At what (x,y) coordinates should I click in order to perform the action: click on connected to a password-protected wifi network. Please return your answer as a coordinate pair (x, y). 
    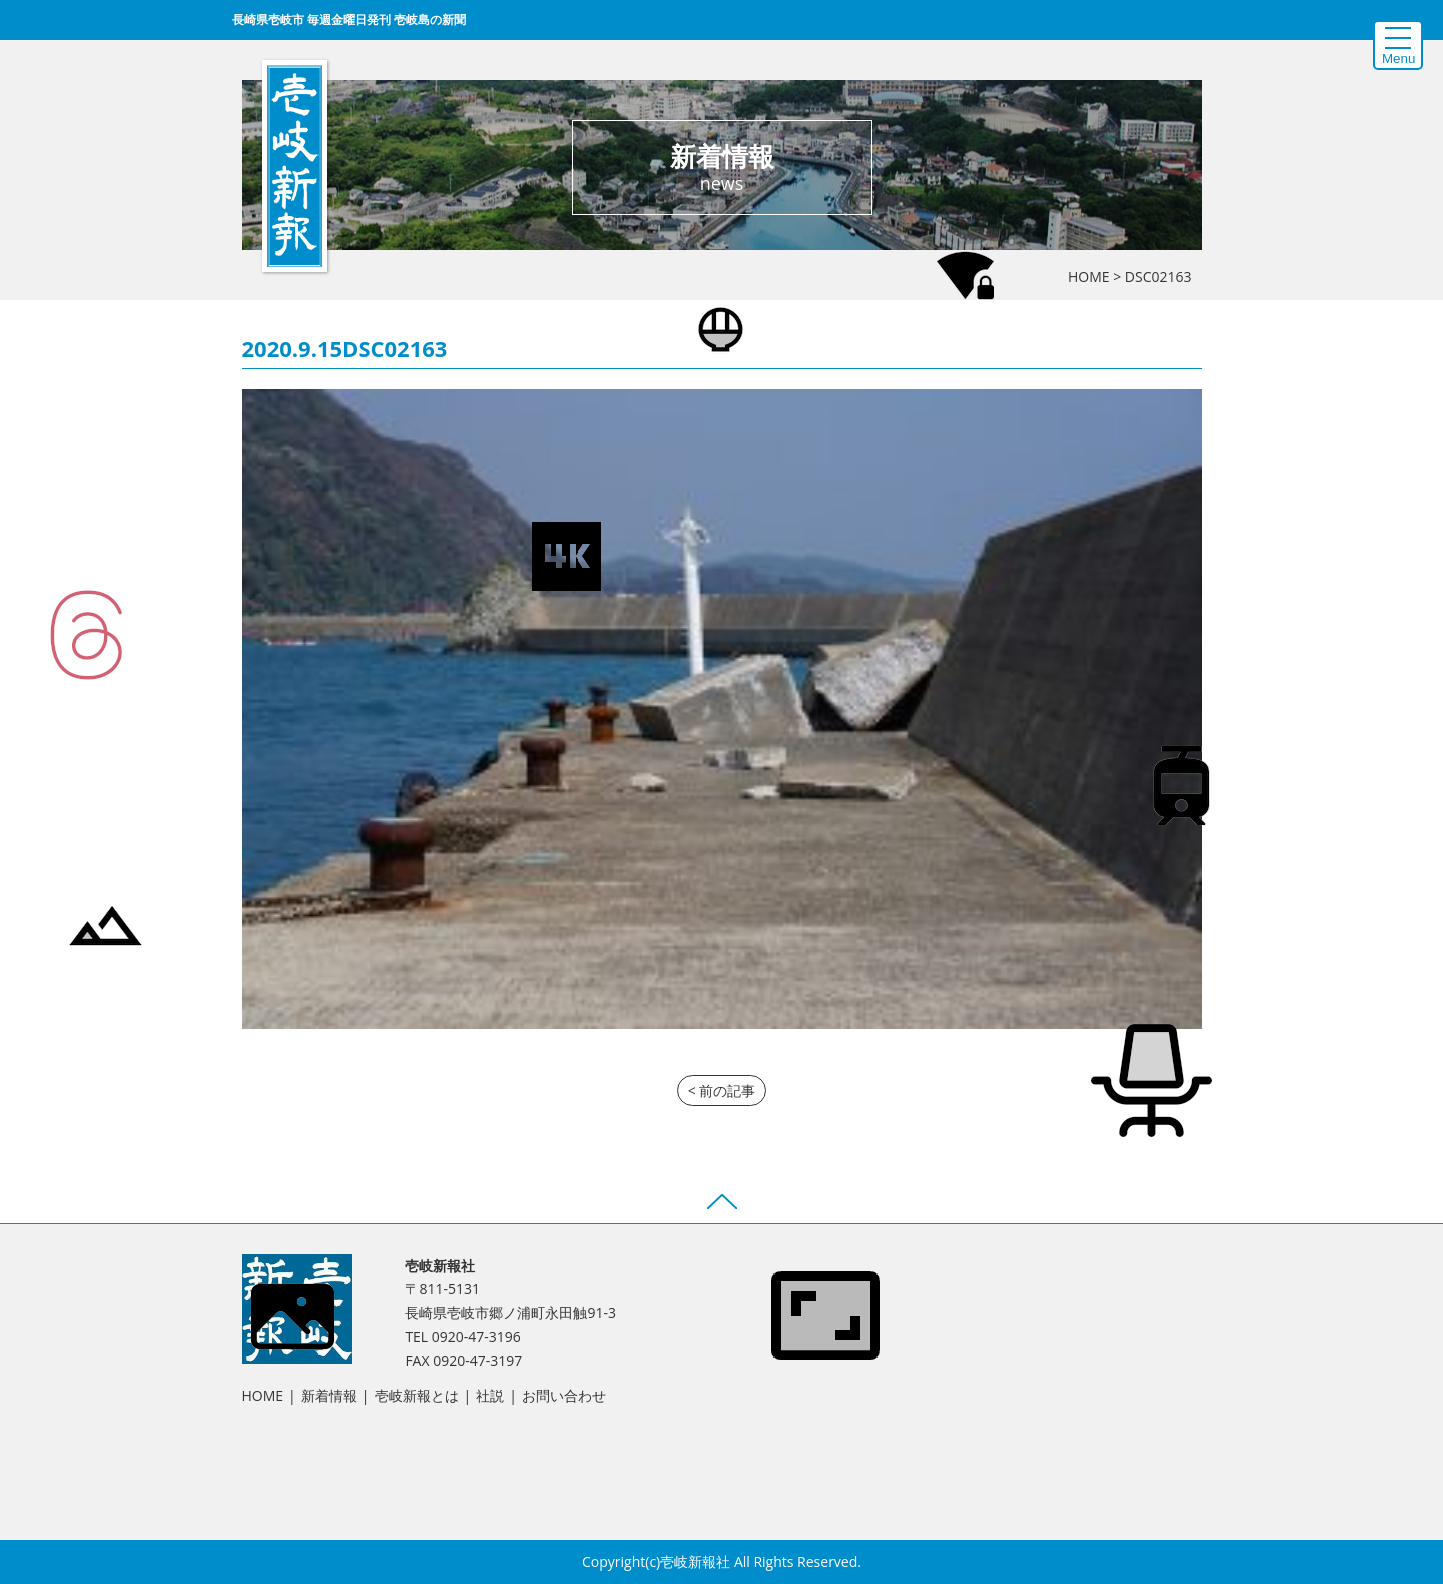
    Looking at the image, I should click on (965, 275).